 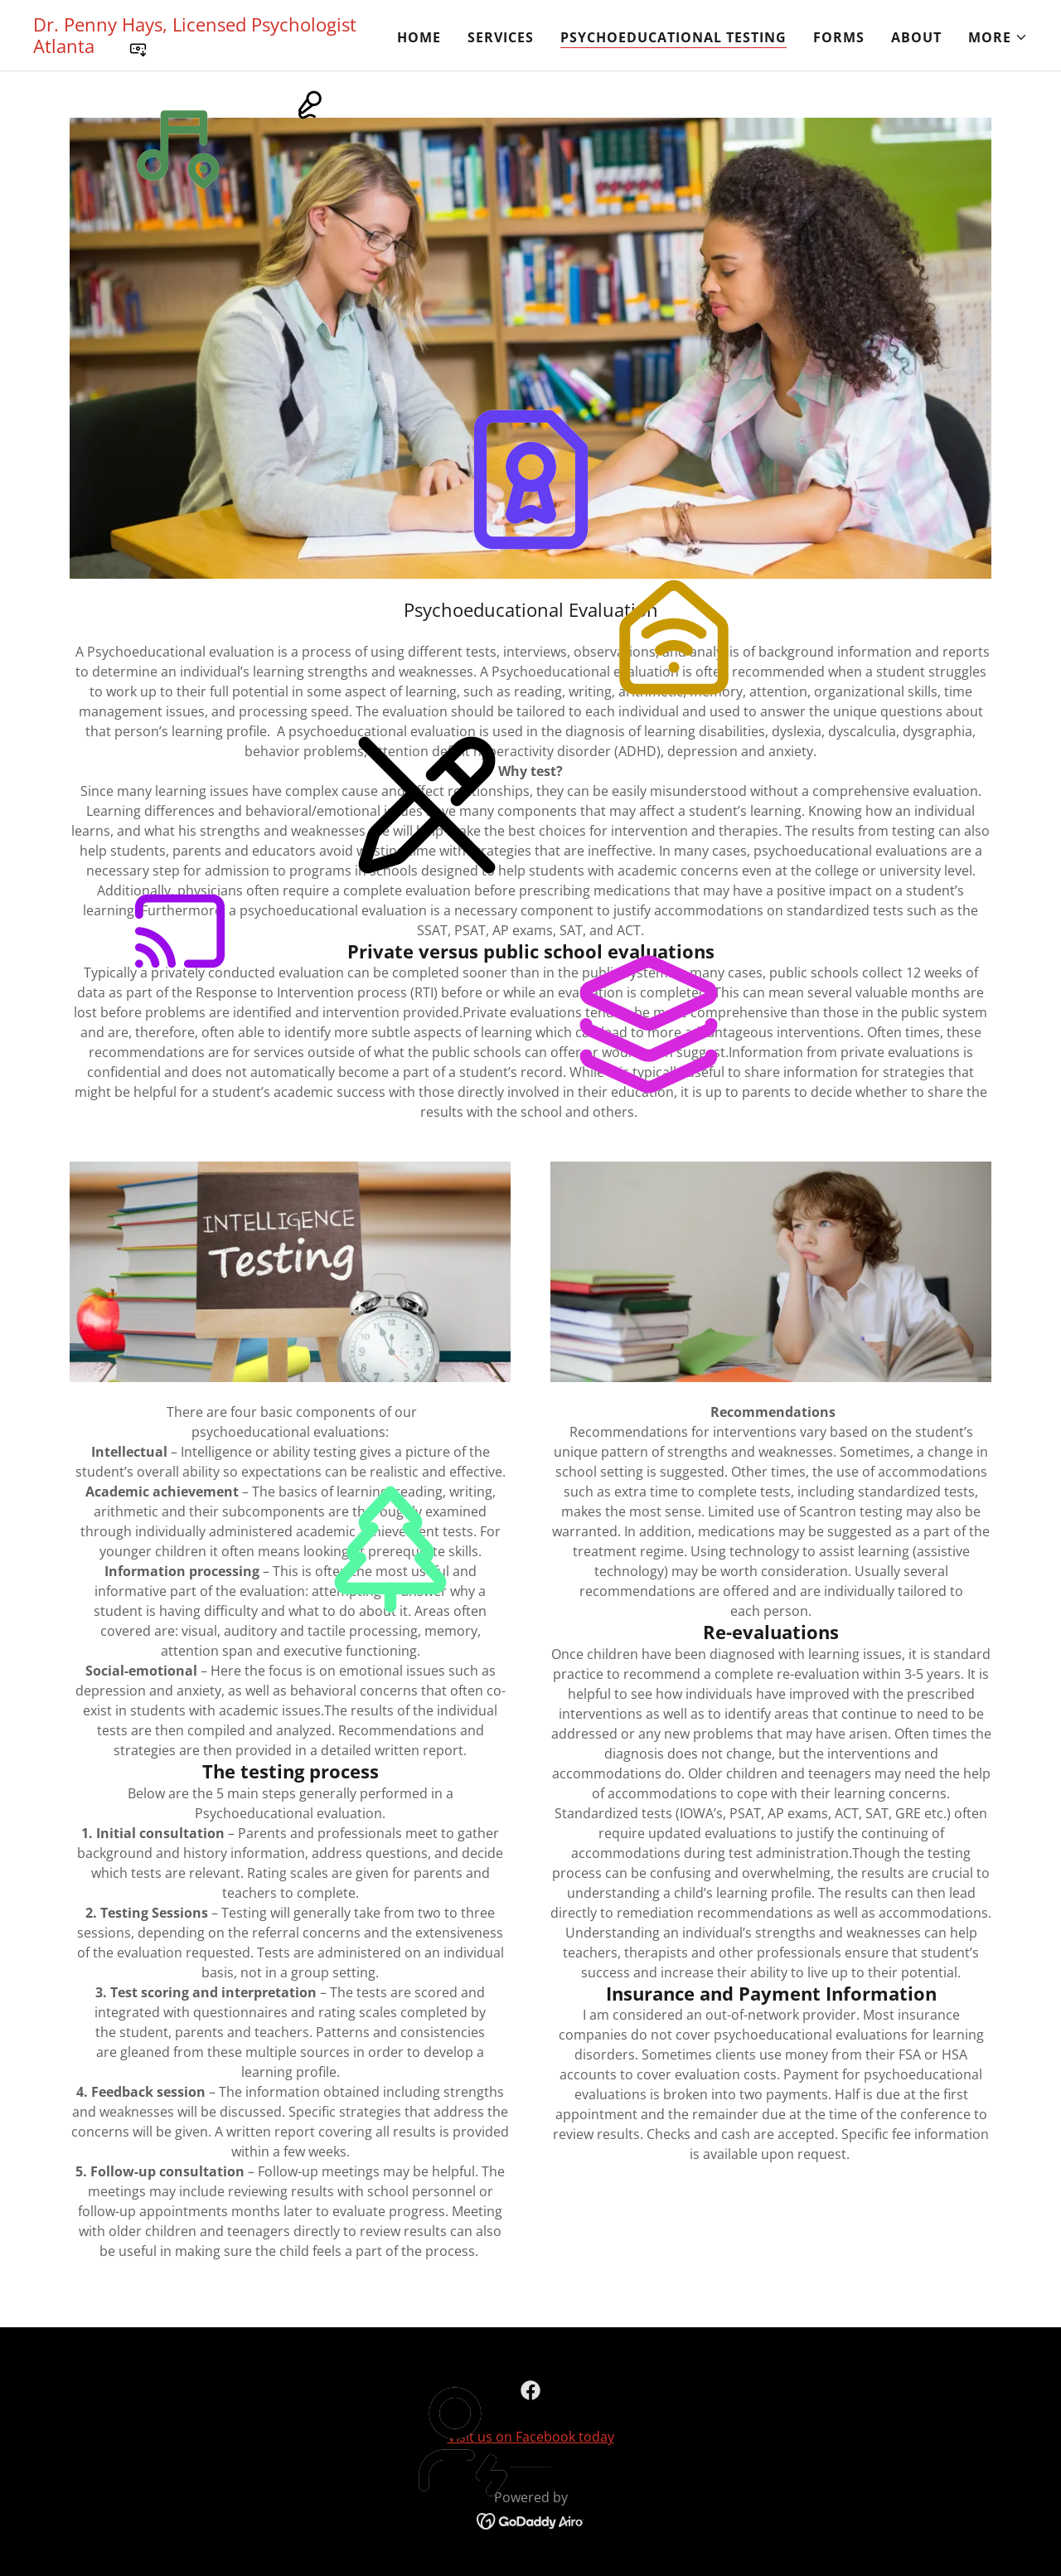 I want to click on toggle layer visibility in an editor, so click(x=648, y=1024).